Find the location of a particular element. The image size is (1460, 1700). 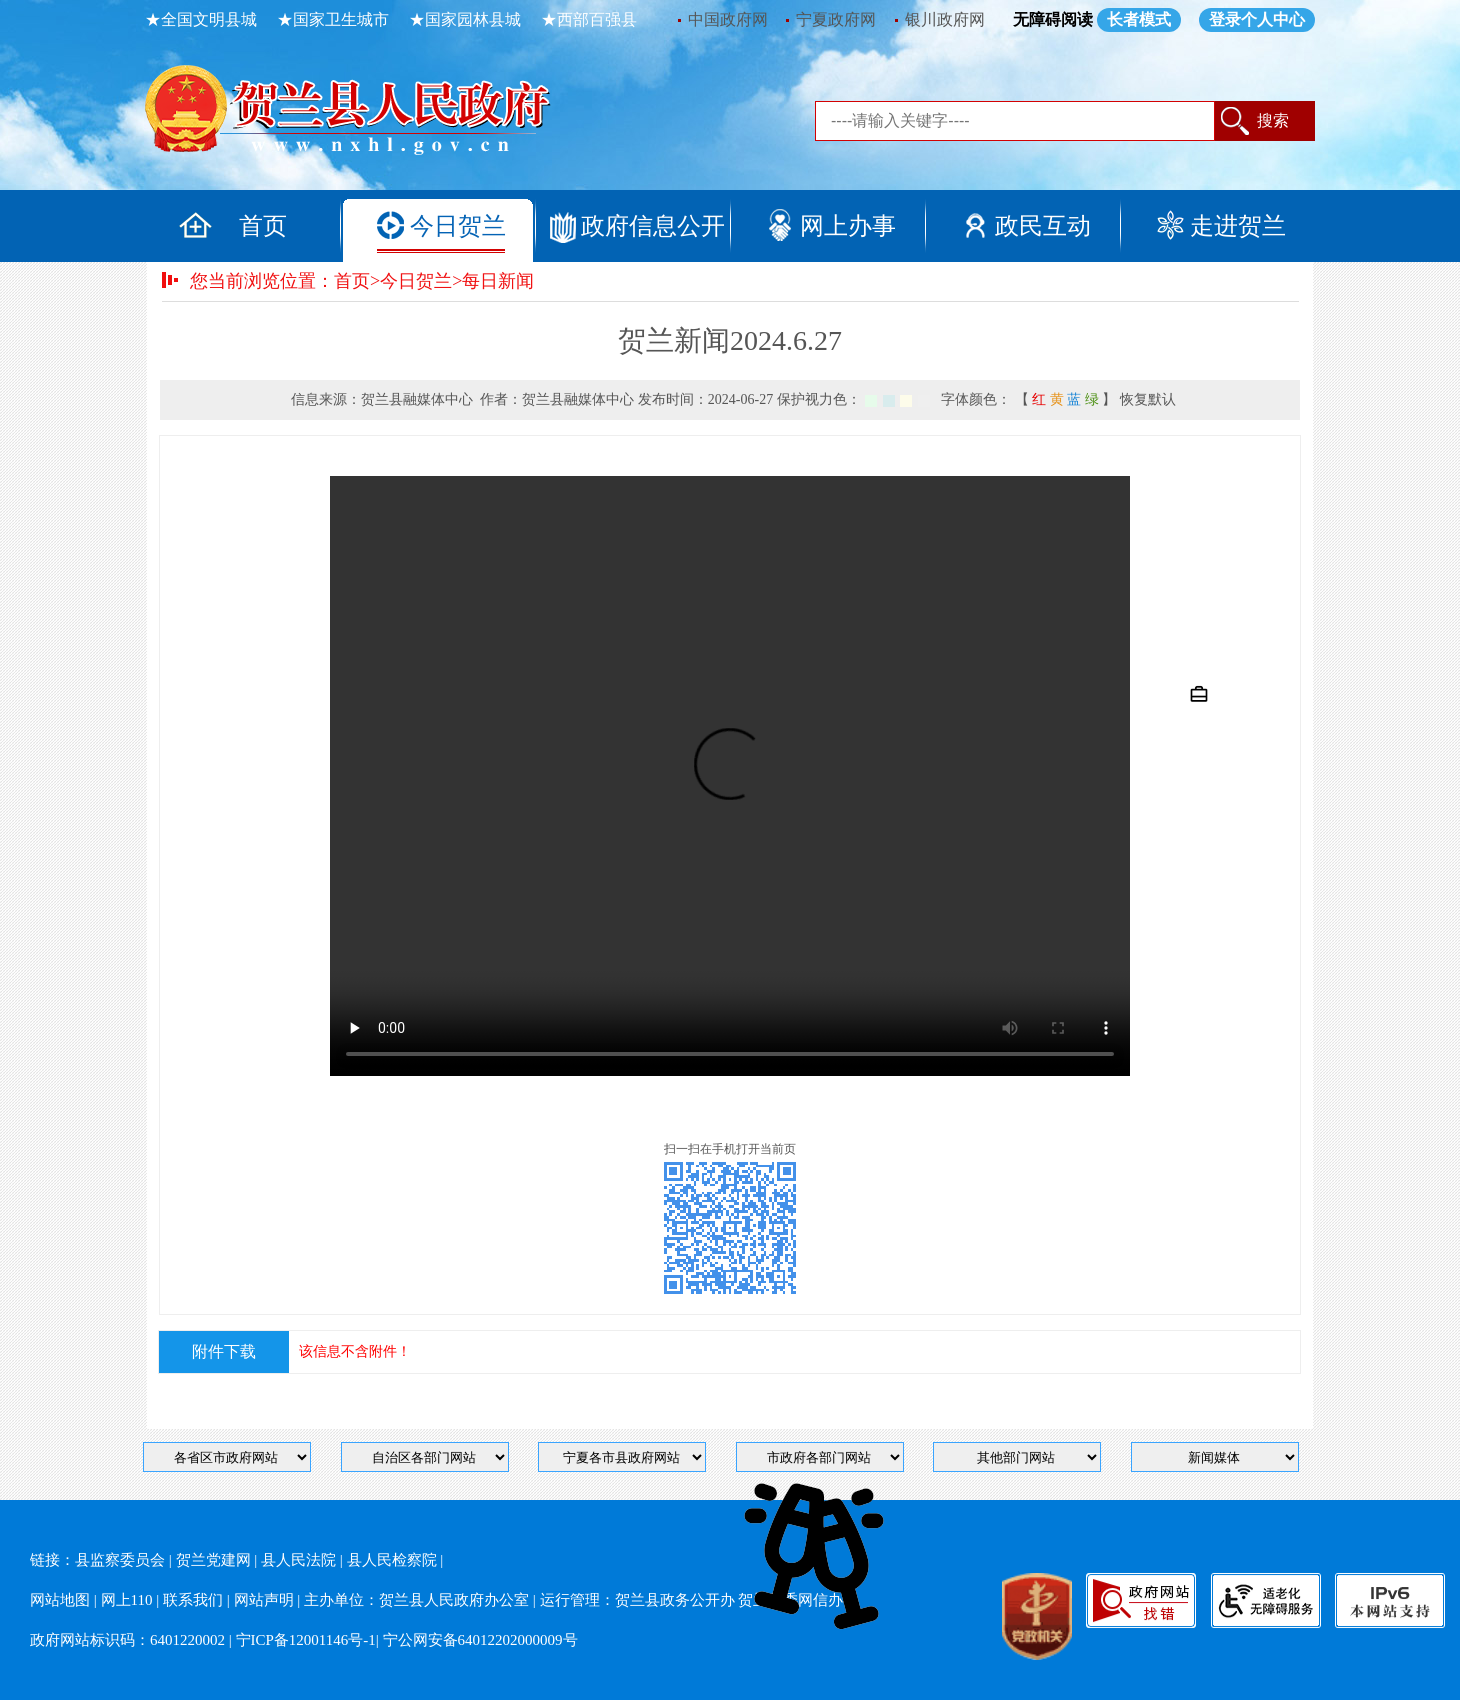

access travel or trip planning features is located at coordinates (1199, 695).